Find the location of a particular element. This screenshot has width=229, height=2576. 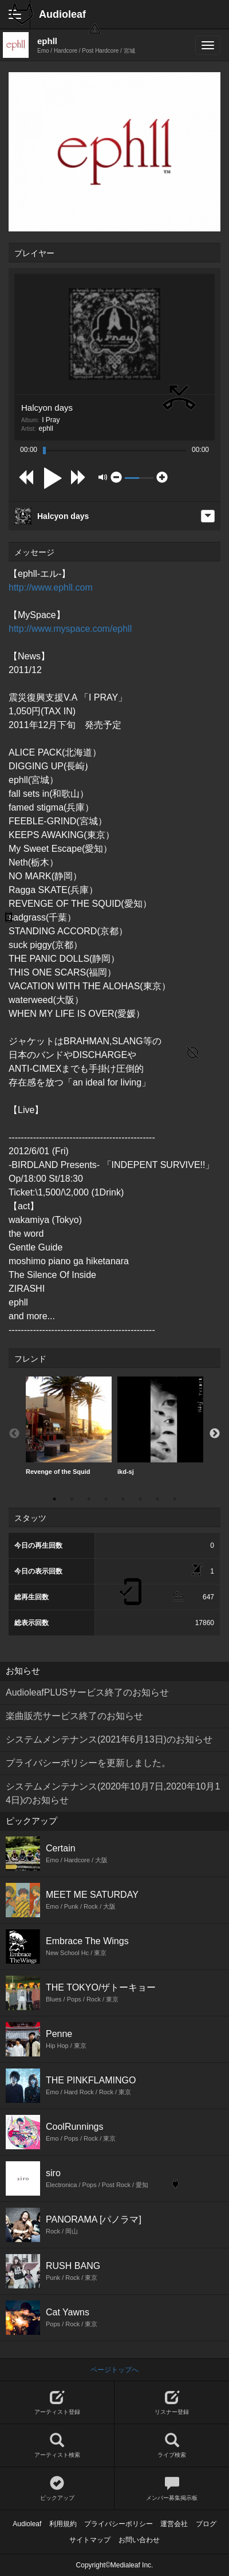

open GitLab repository is located at coordinates (22, 13).